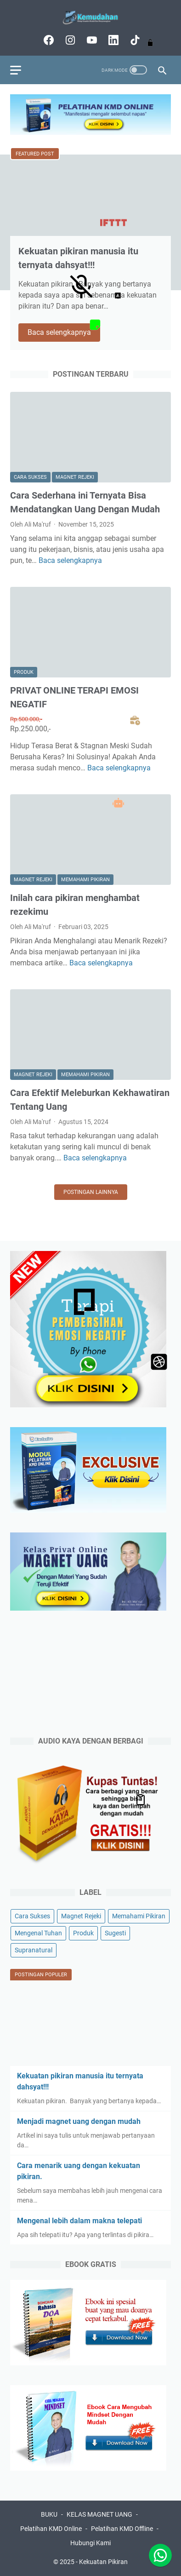 This screenshot has height=2576, width=181. I want to click on view work hours or time tracking, so click(135, 720).